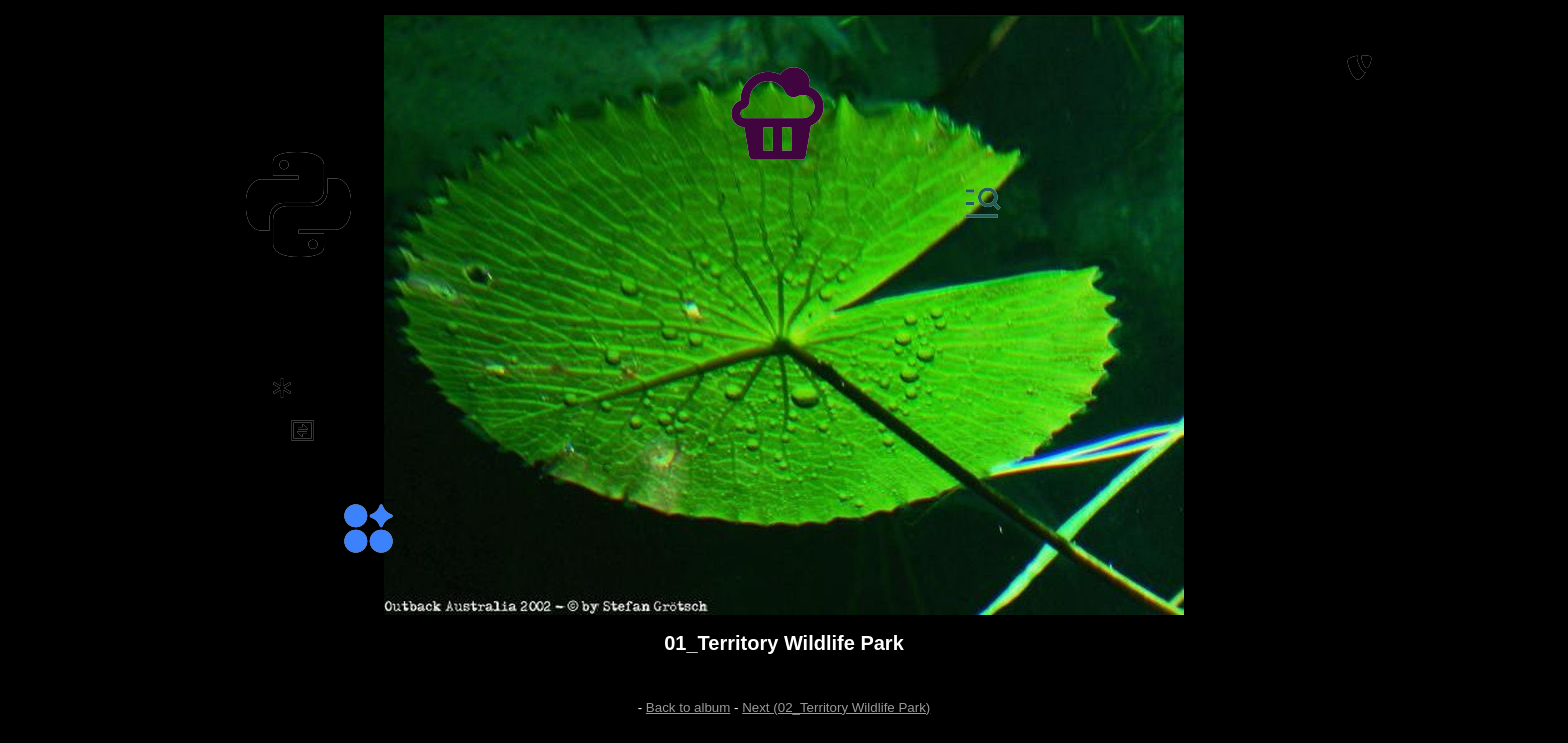  I want to click on typo3 content management system logo, so click(1359, 67).